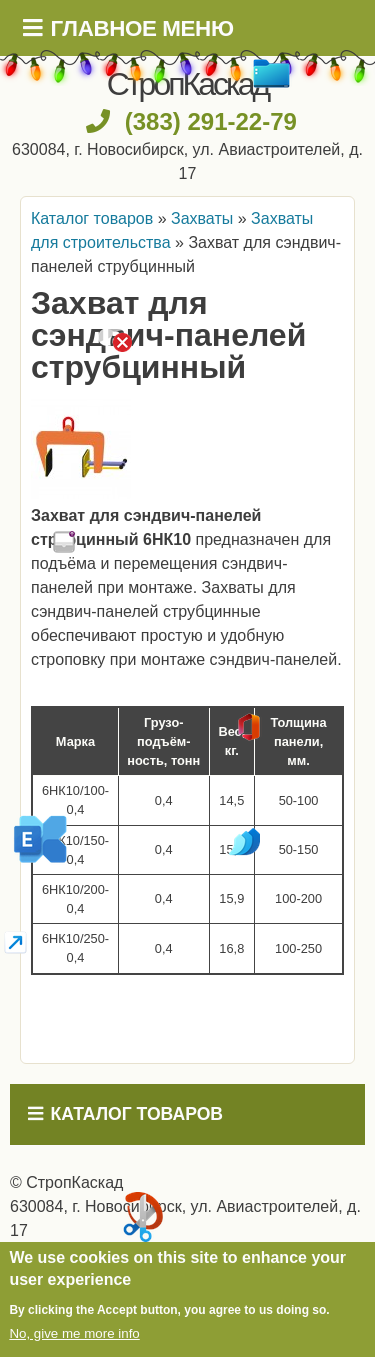  Describe the element at coordinates (40, 839) in the screenshot. I see `open Microsoft Exchange app` at that location.